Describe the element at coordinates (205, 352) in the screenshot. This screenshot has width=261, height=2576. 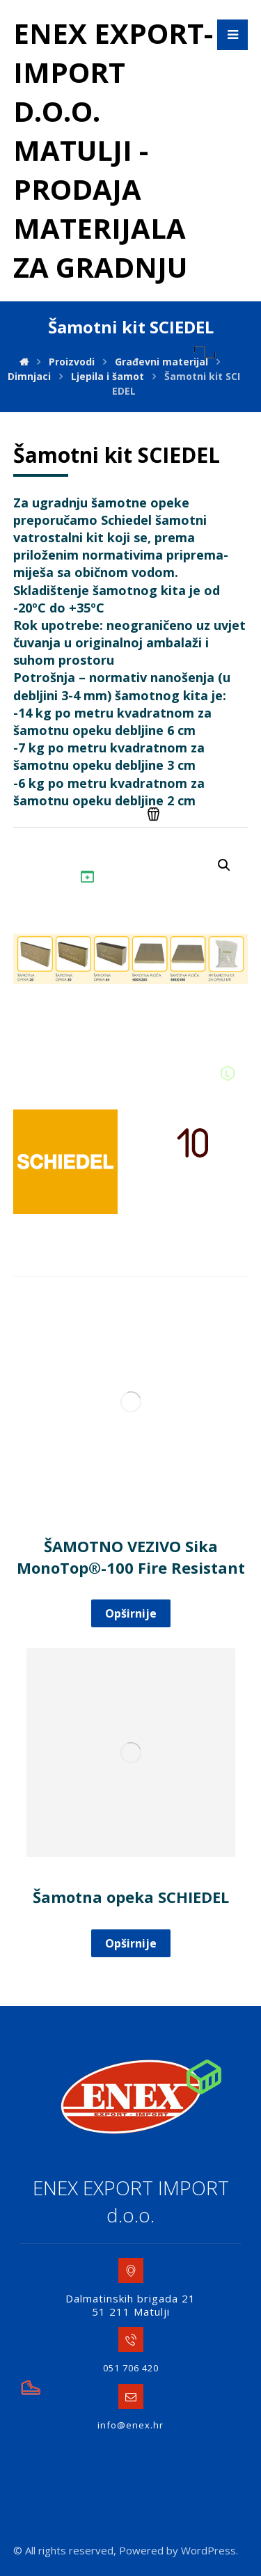
I see `toggle square wave audio signal` at that location.